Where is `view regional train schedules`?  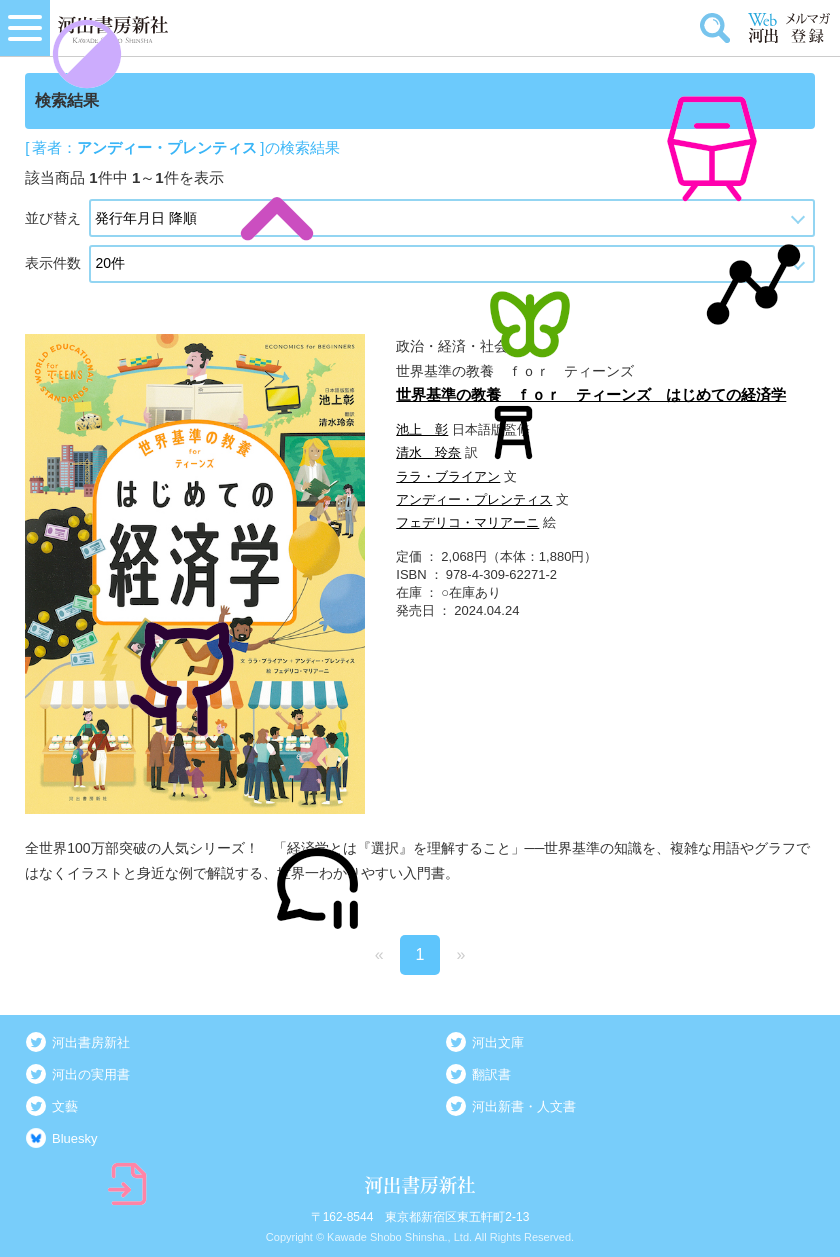
view regional train schedules is located at coordinates (712, 145).